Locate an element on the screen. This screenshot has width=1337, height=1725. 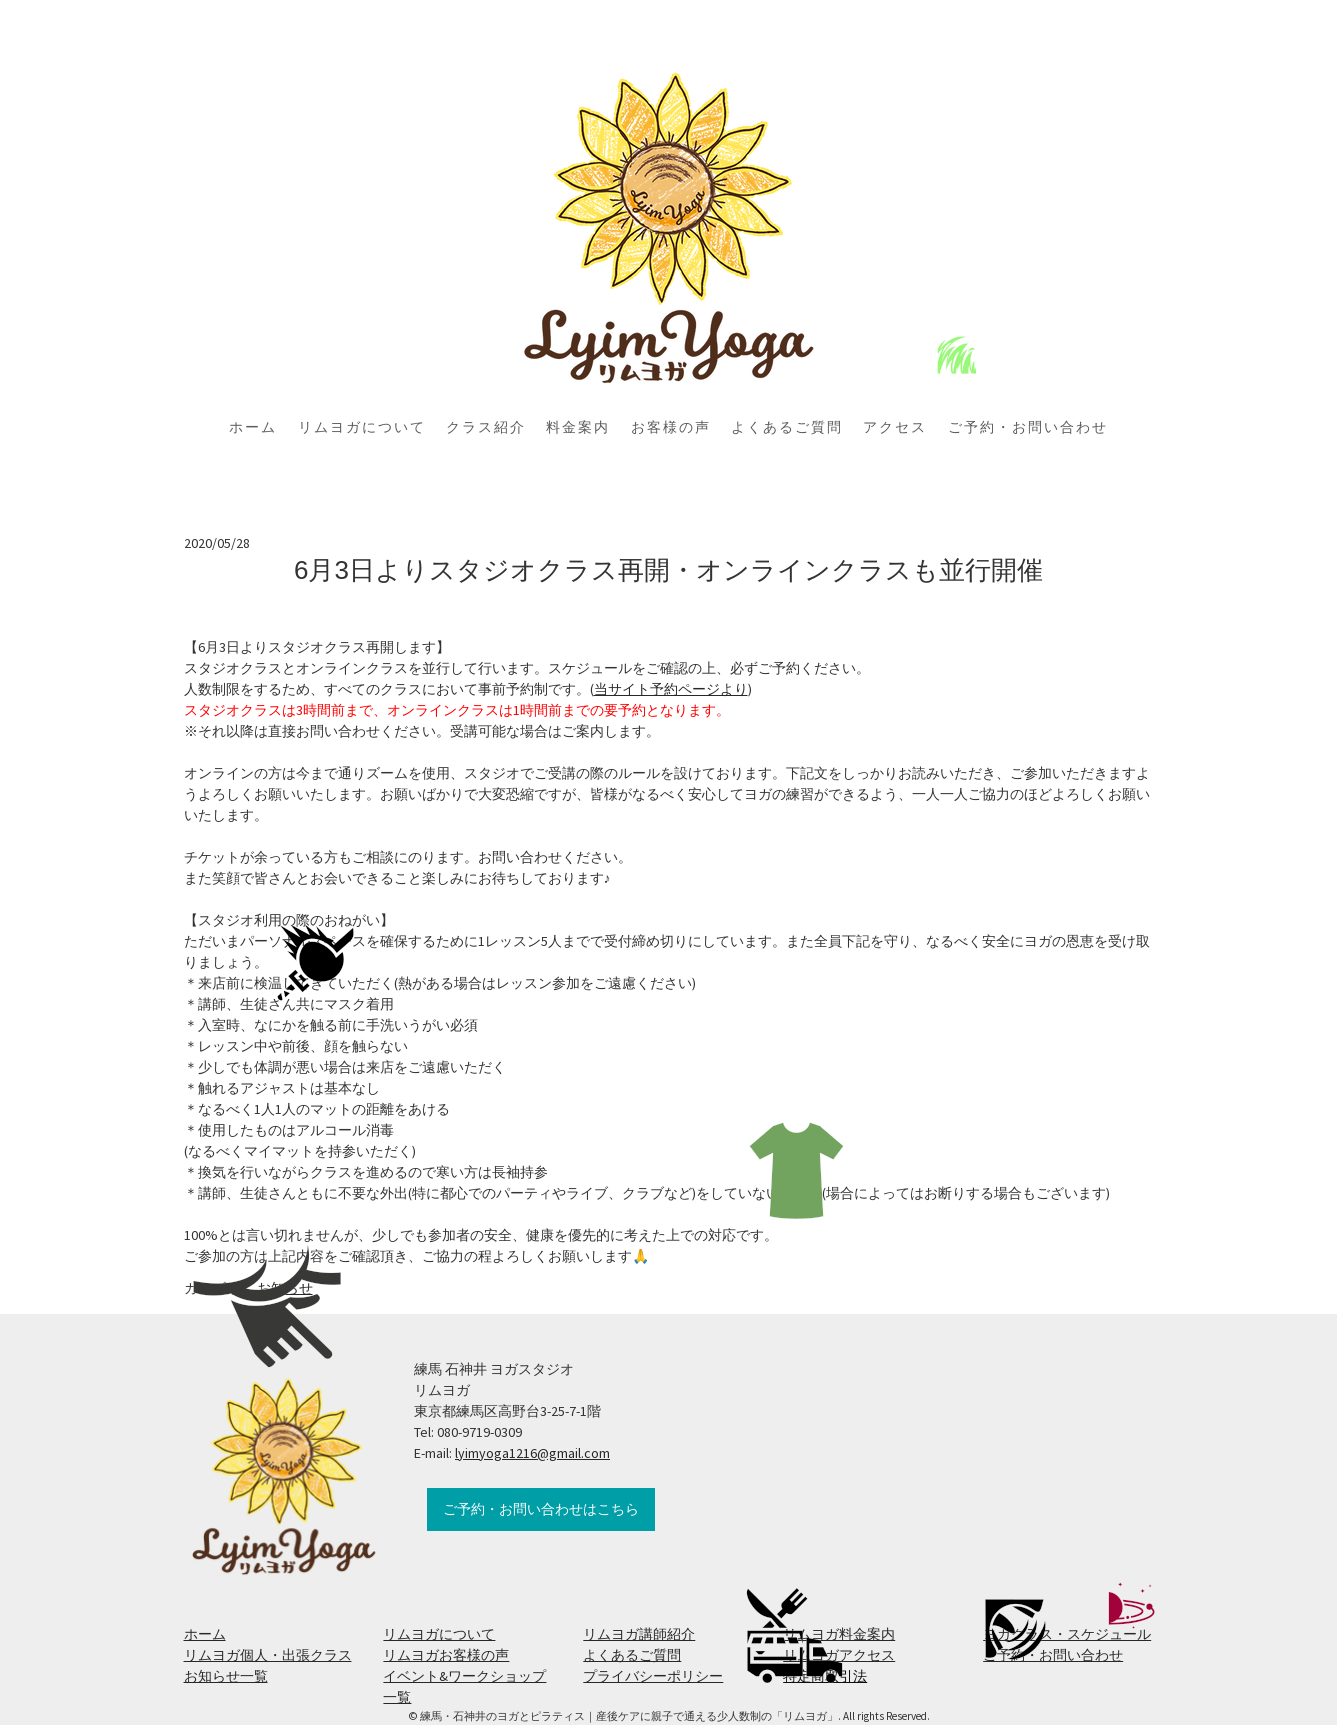
browse clothing or apparel items is located at coordinates (796, 1169).